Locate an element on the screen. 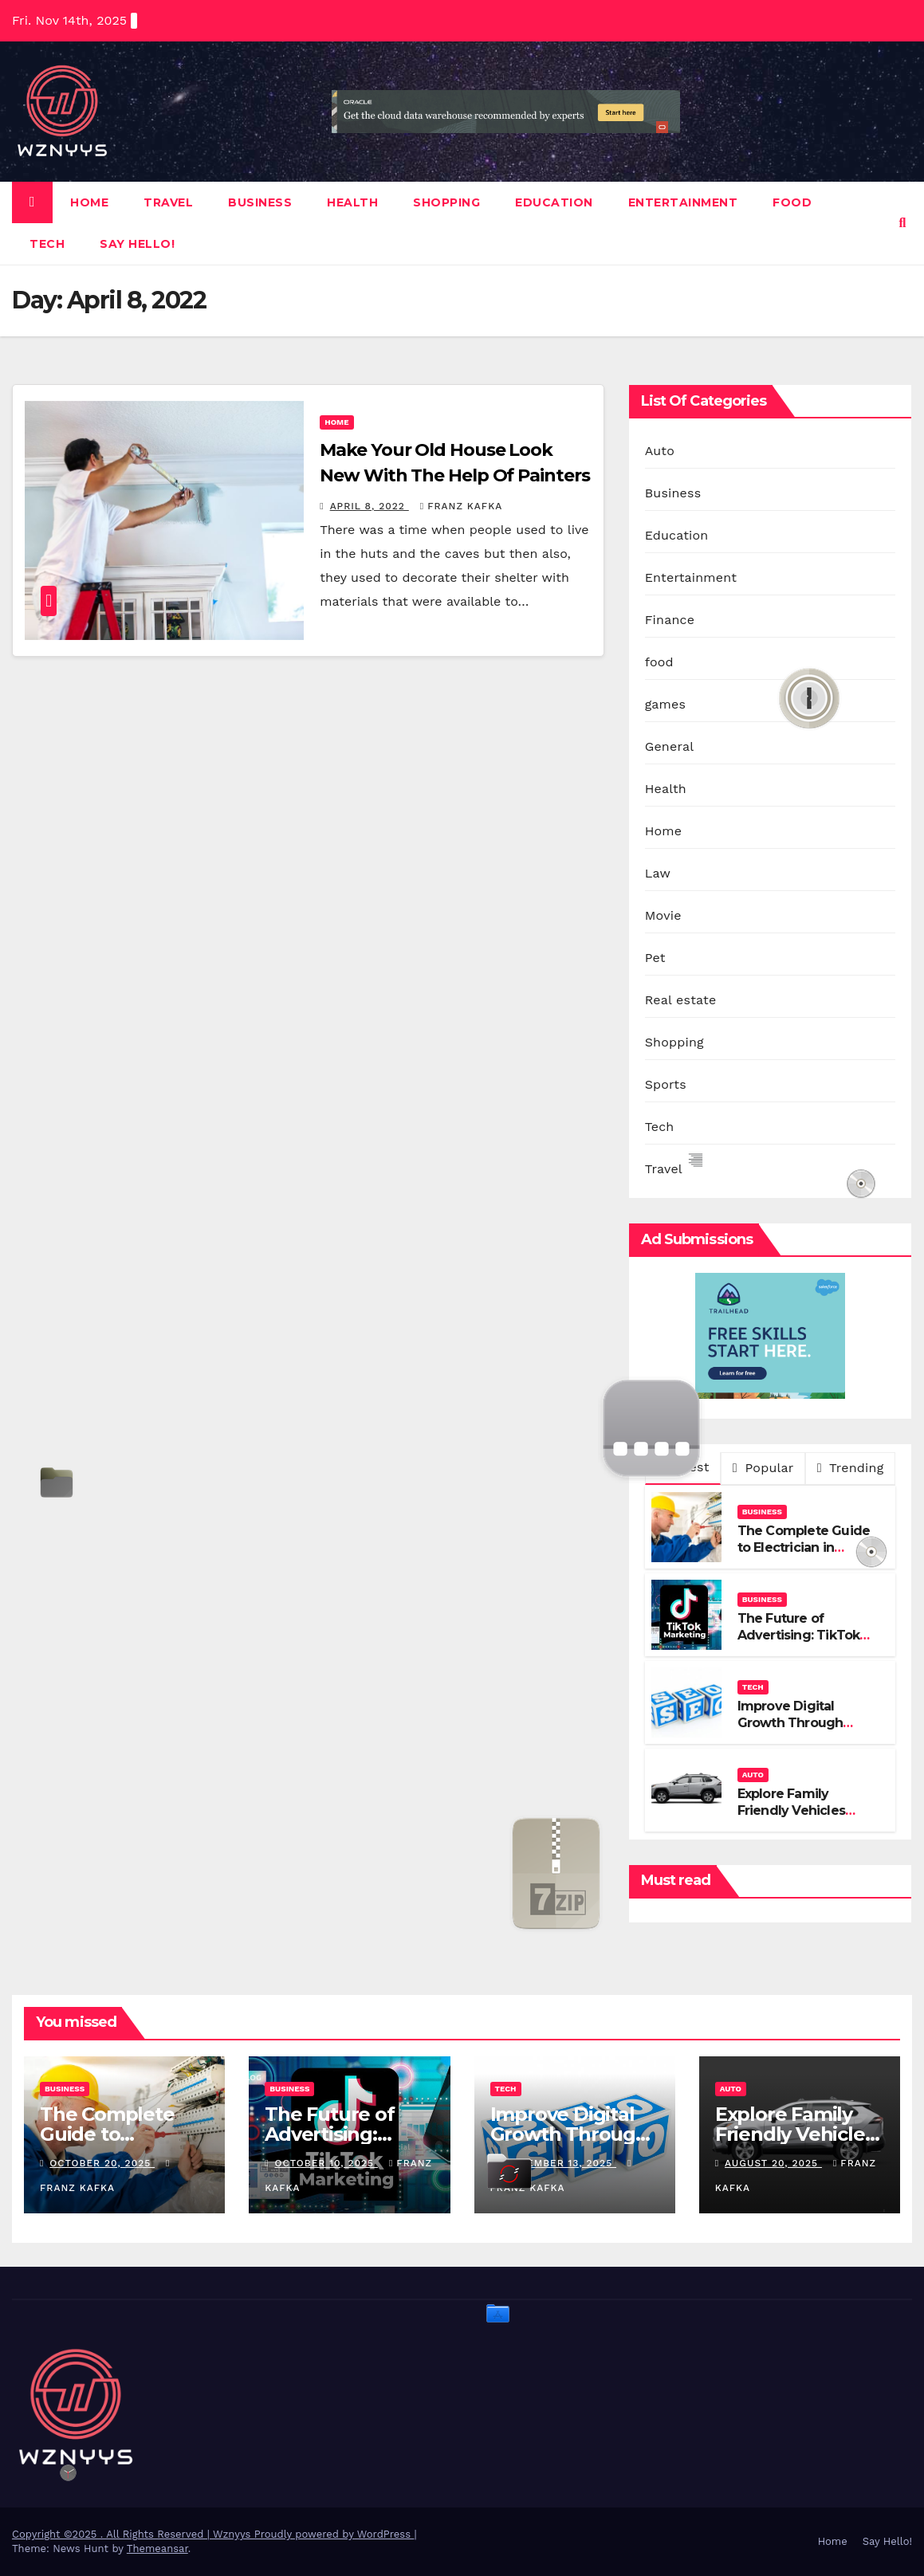 The width and height of the screenshot is (924, 2576). open cinnamon desktop settings panel is located at coordinates (651, 1430).